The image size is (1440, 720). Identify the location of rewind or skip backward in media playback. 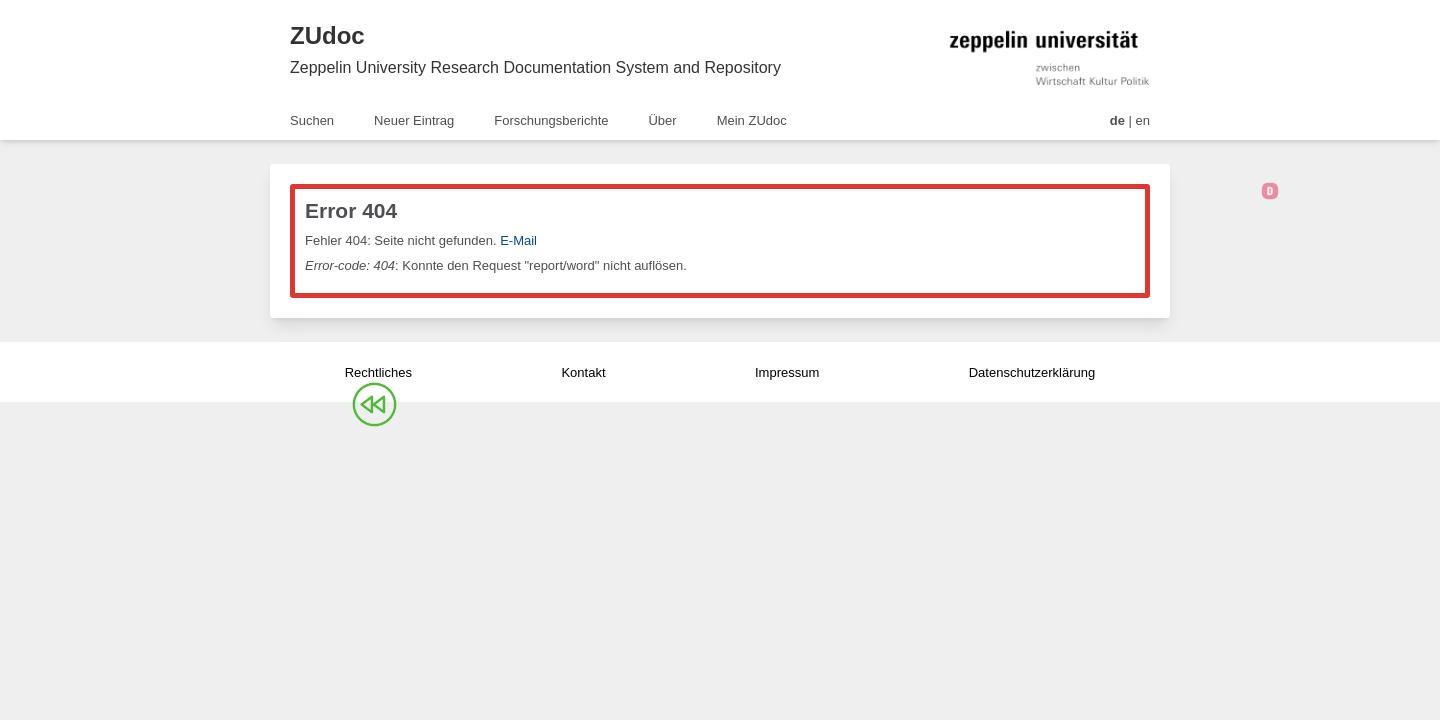
(374, 404).